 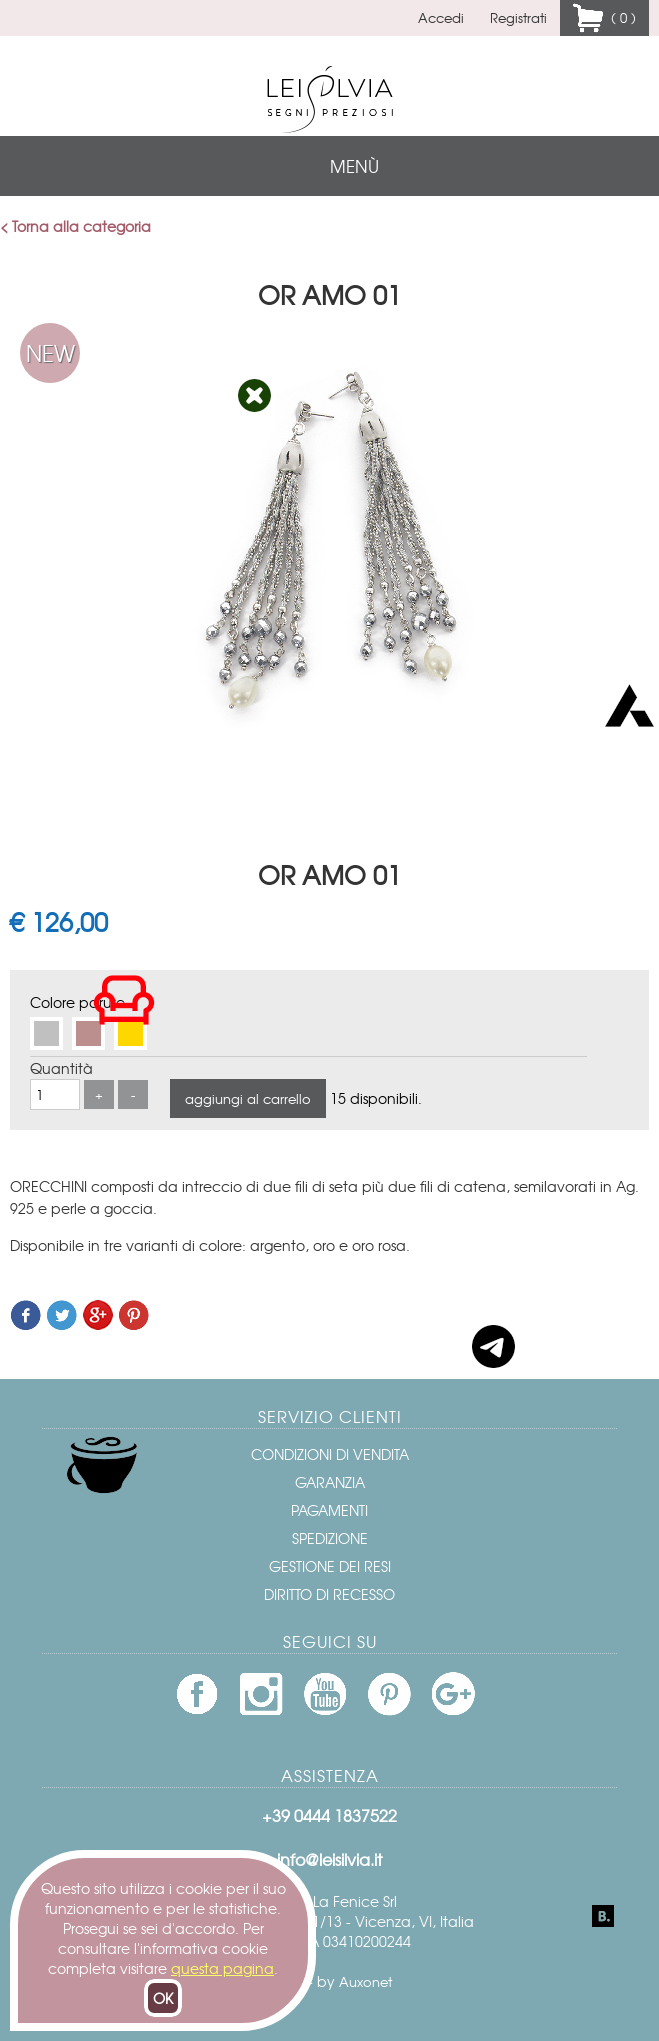 What do you see at coordinates (603, 1916) in the screenshot?
I see `open the Booking.com app` at bounding box center [603, 1916].